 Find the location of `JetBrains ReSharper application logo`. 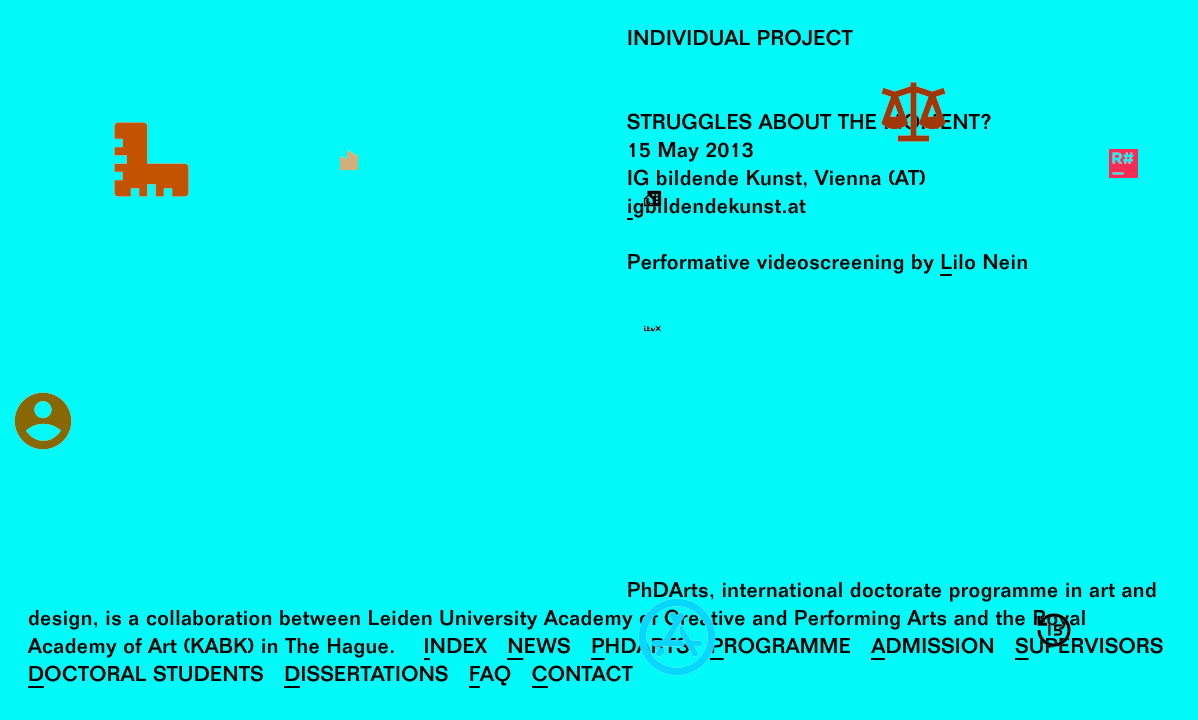

JetBrains ReSharper application logo is located at coordinates (1123, 163).